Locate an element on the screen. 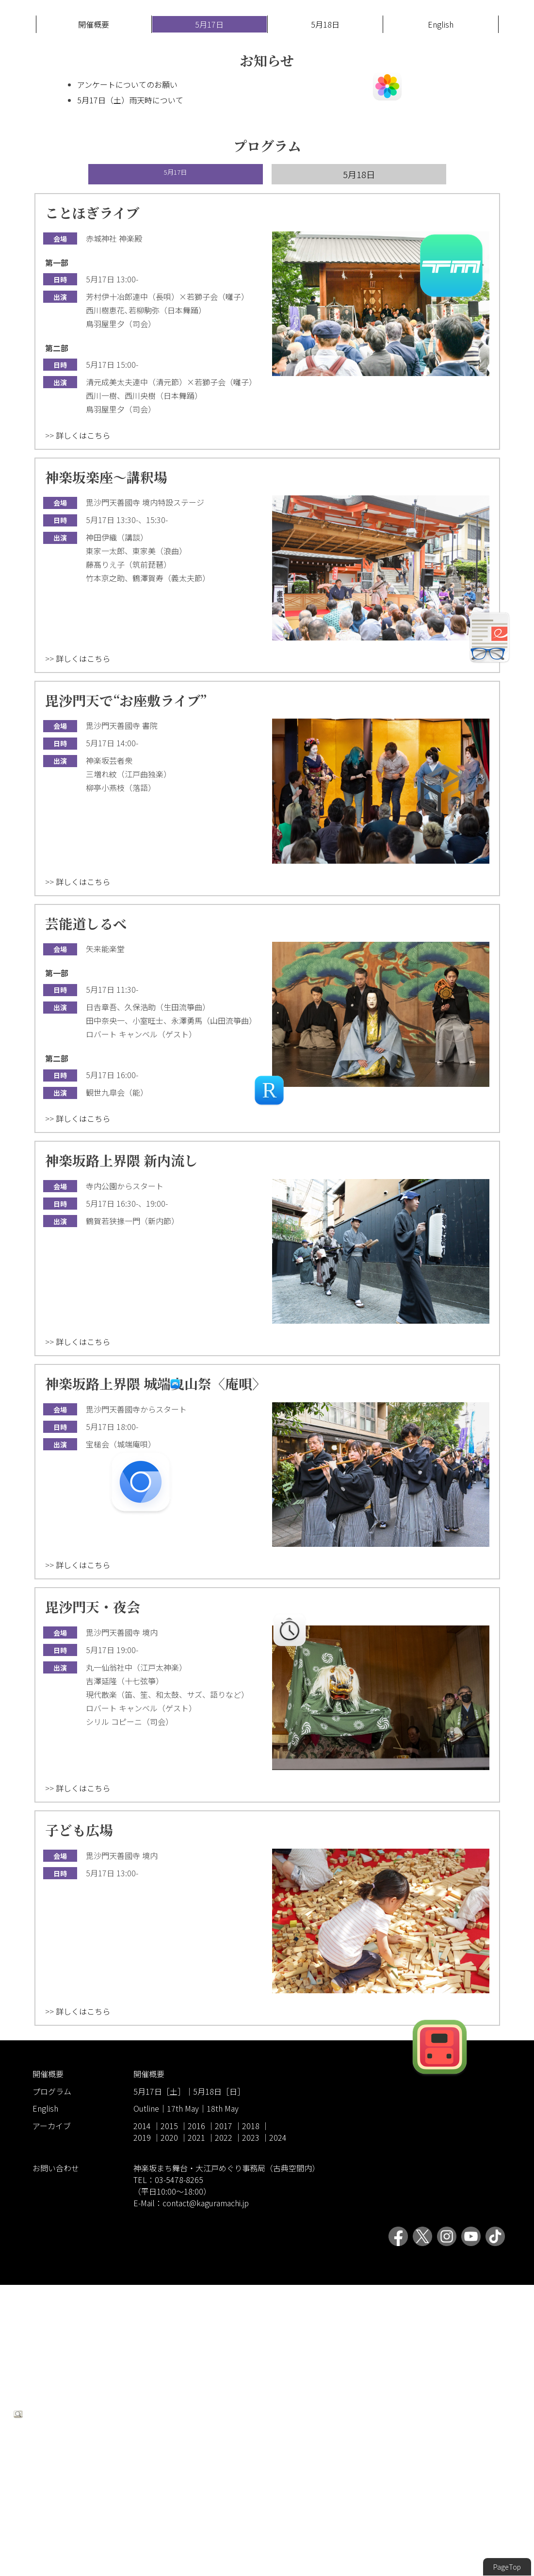 The image size is (534, 2576). open pomidor timer app is located at coordinates (290, 1630).